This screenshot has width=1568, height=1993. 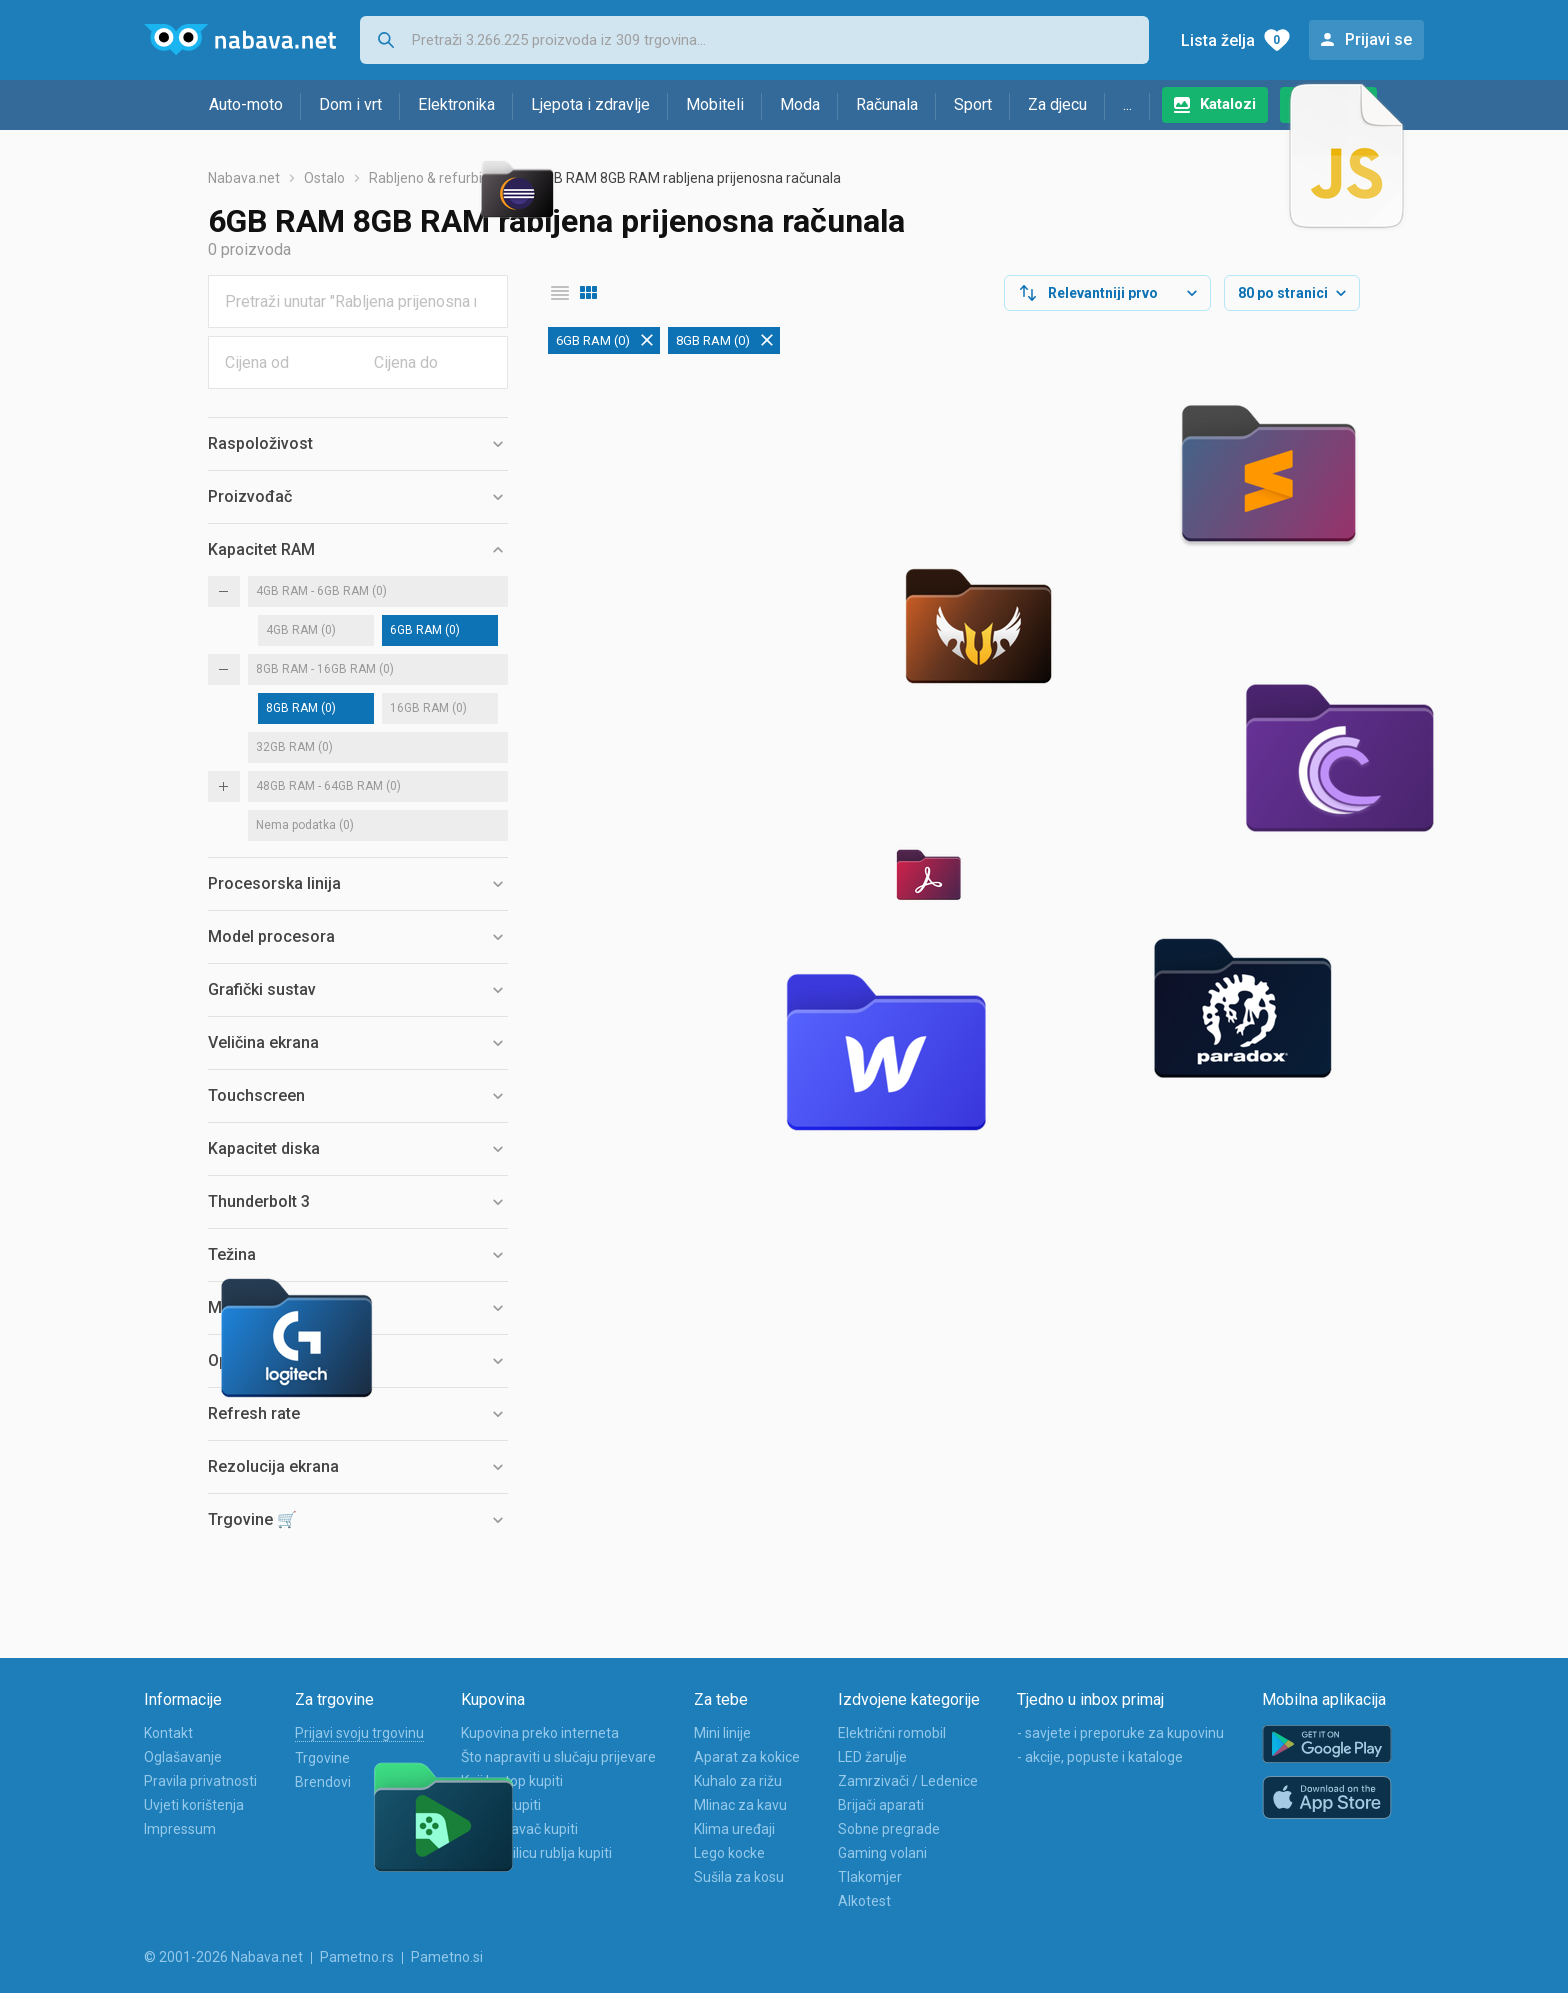 I want to click on a javascript source file, so click(x=1346, y=155).